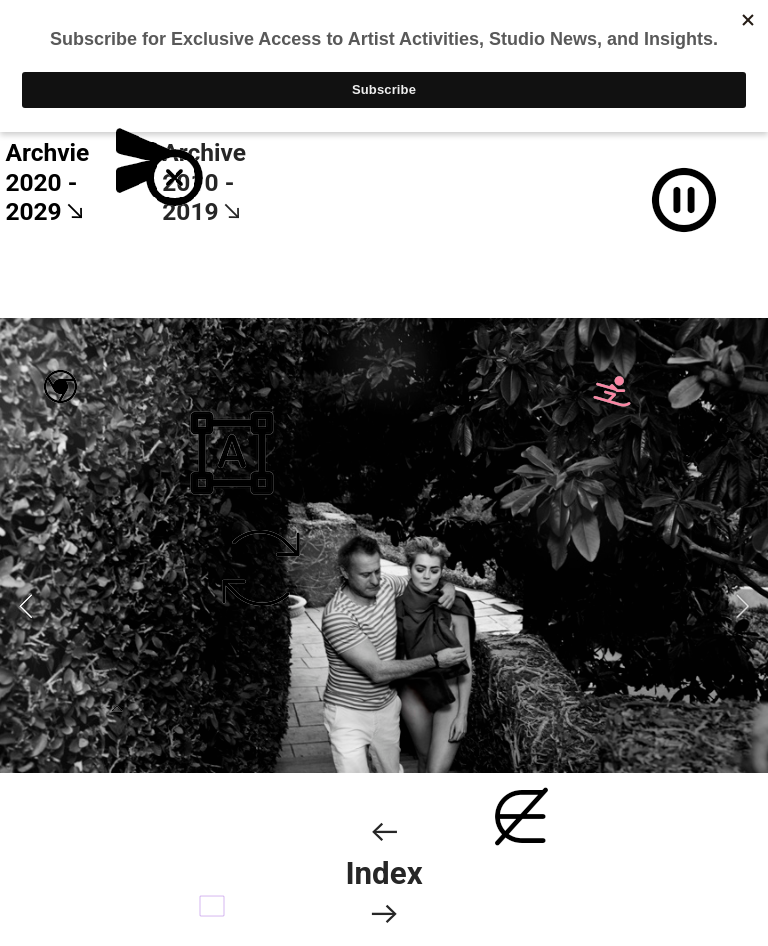 Image resolution: width=768 pixels, height=946 pixels. What do you see at coordinates (157, 160) in the screenshot?
I see `cancel a scheduled message` at bounding box center [157, 160].